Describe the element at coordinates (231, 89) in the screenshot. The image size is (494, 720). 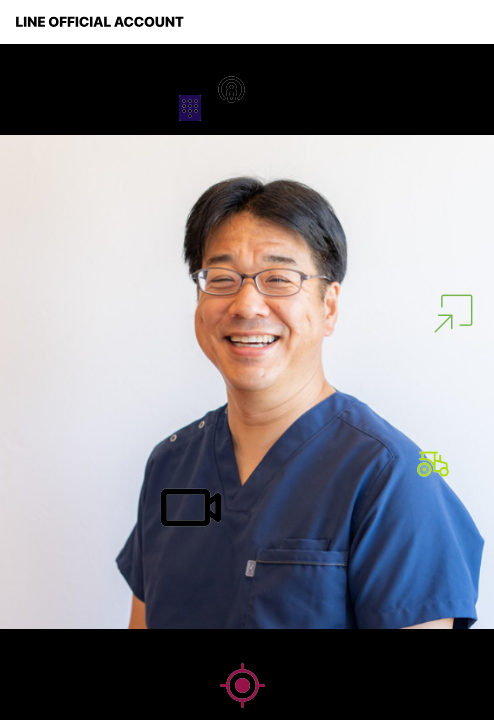
I see `open Apple Podcasts app` at that location.